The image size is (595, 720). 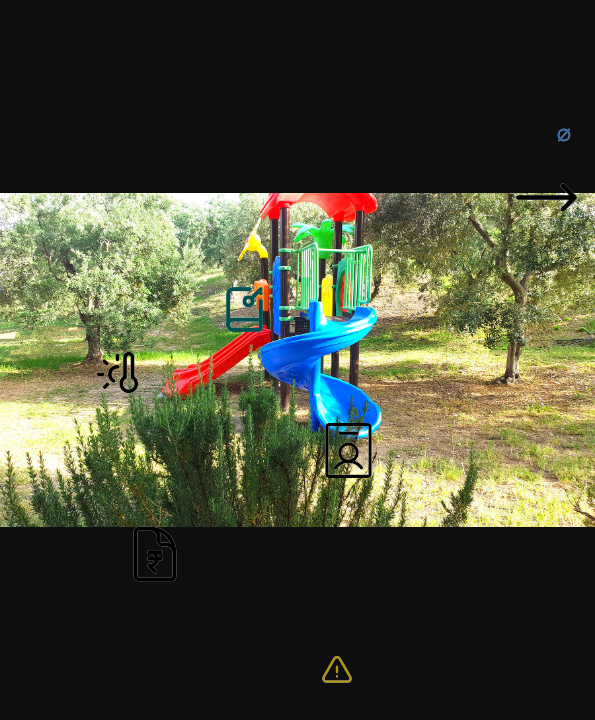 I want to click on access encrypted or password-protected documents, so click(x=244, y=309).